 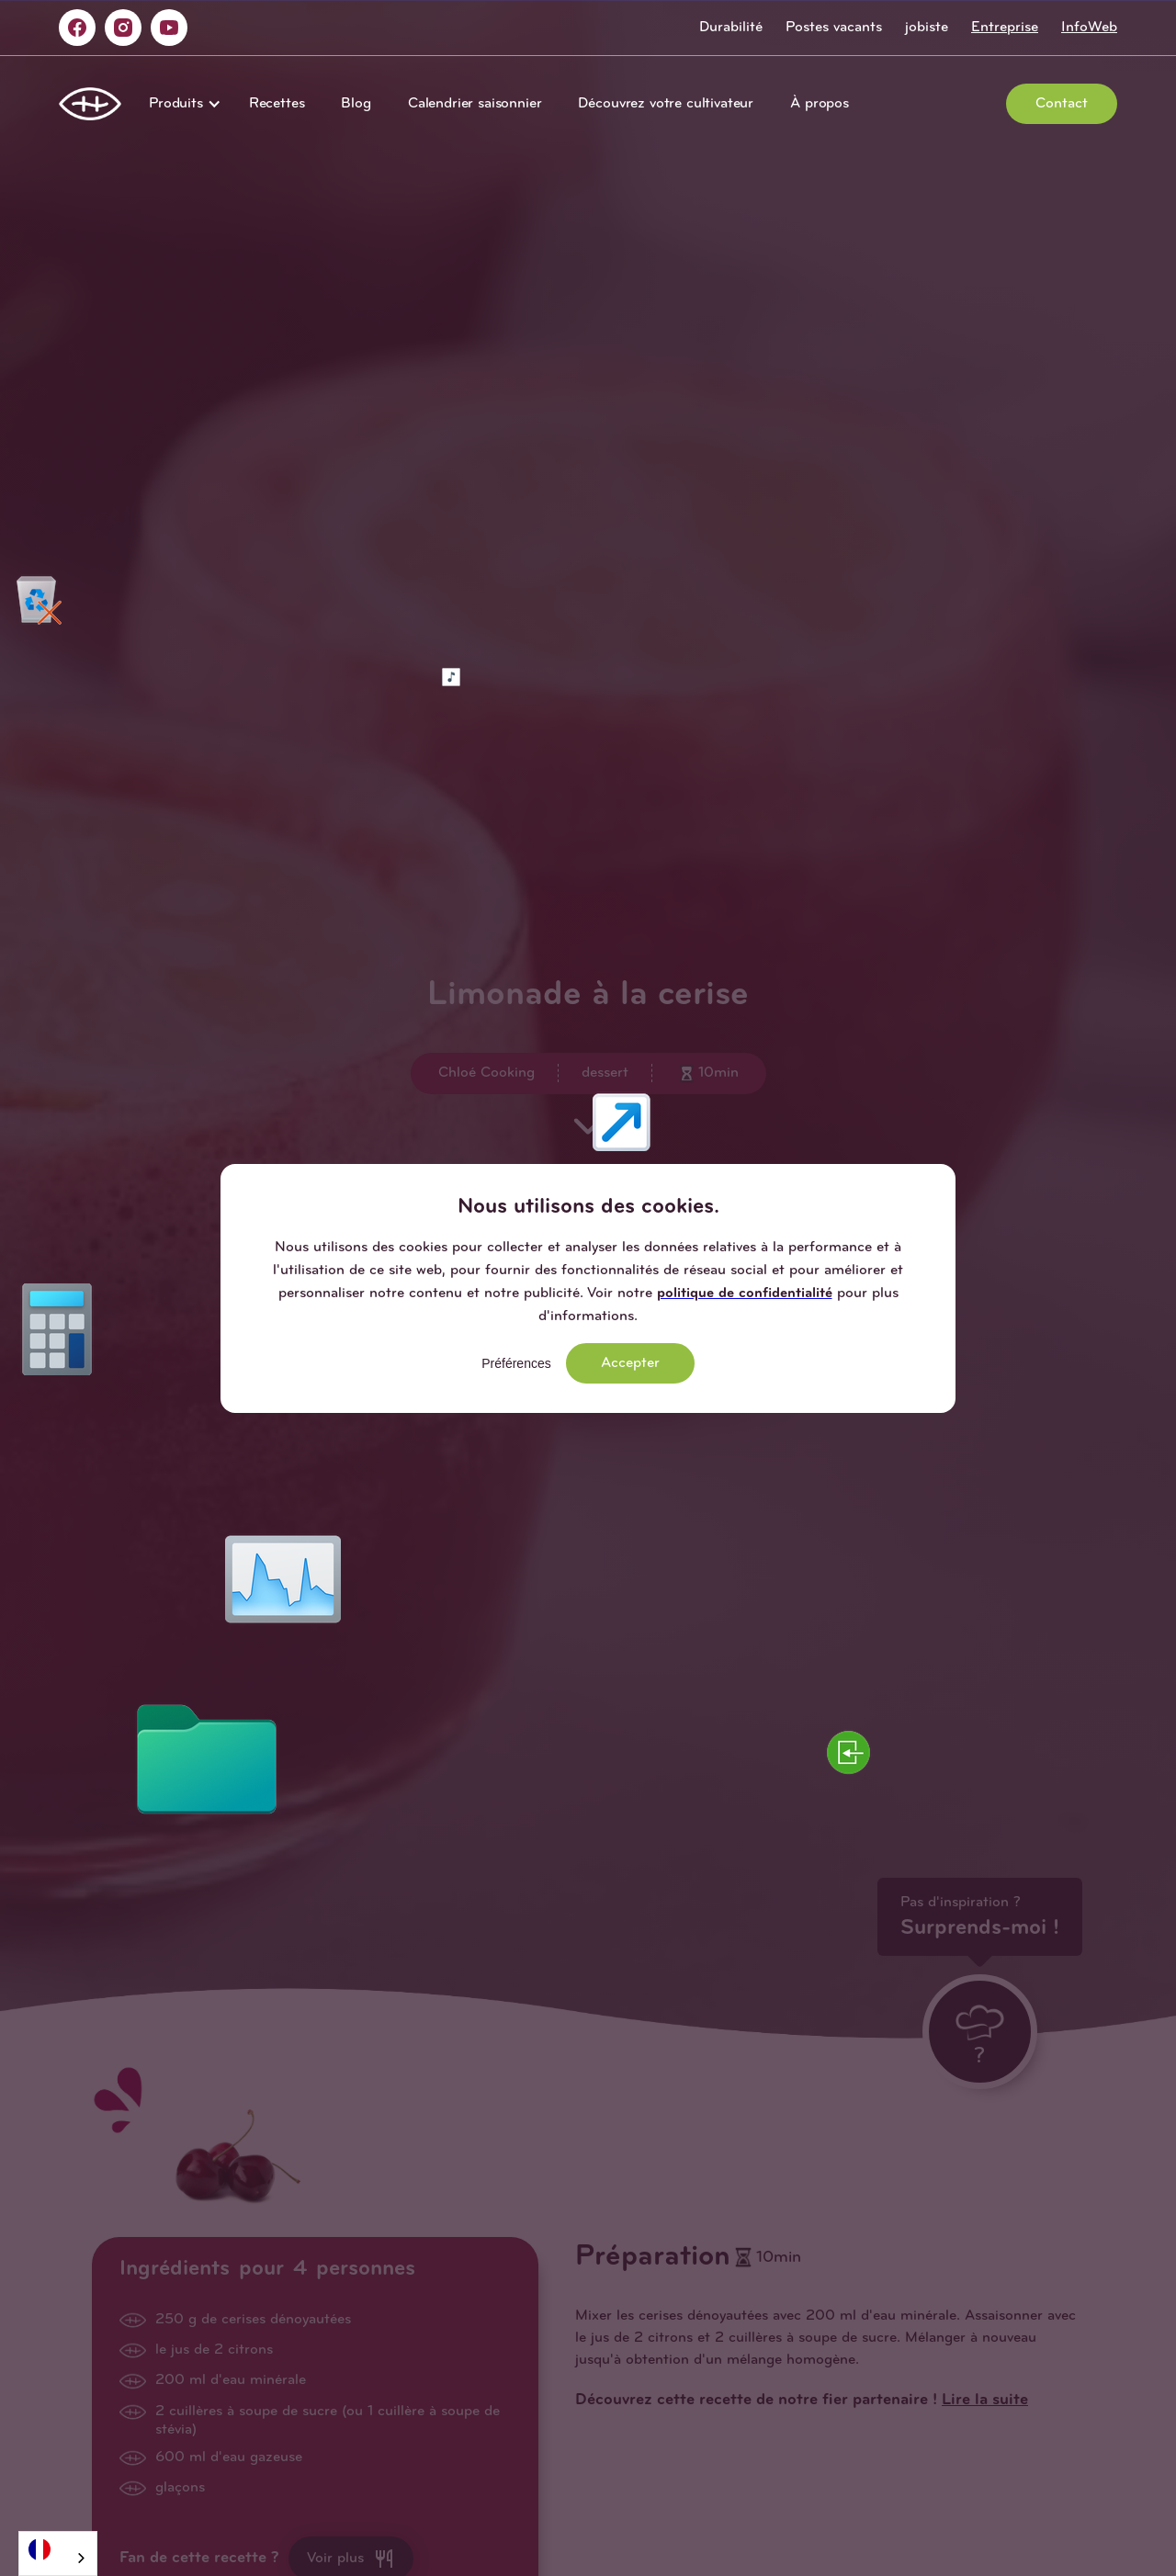 I want to click on indicates this item is a shortcut to another file or application, so click(x=666, y=1078).